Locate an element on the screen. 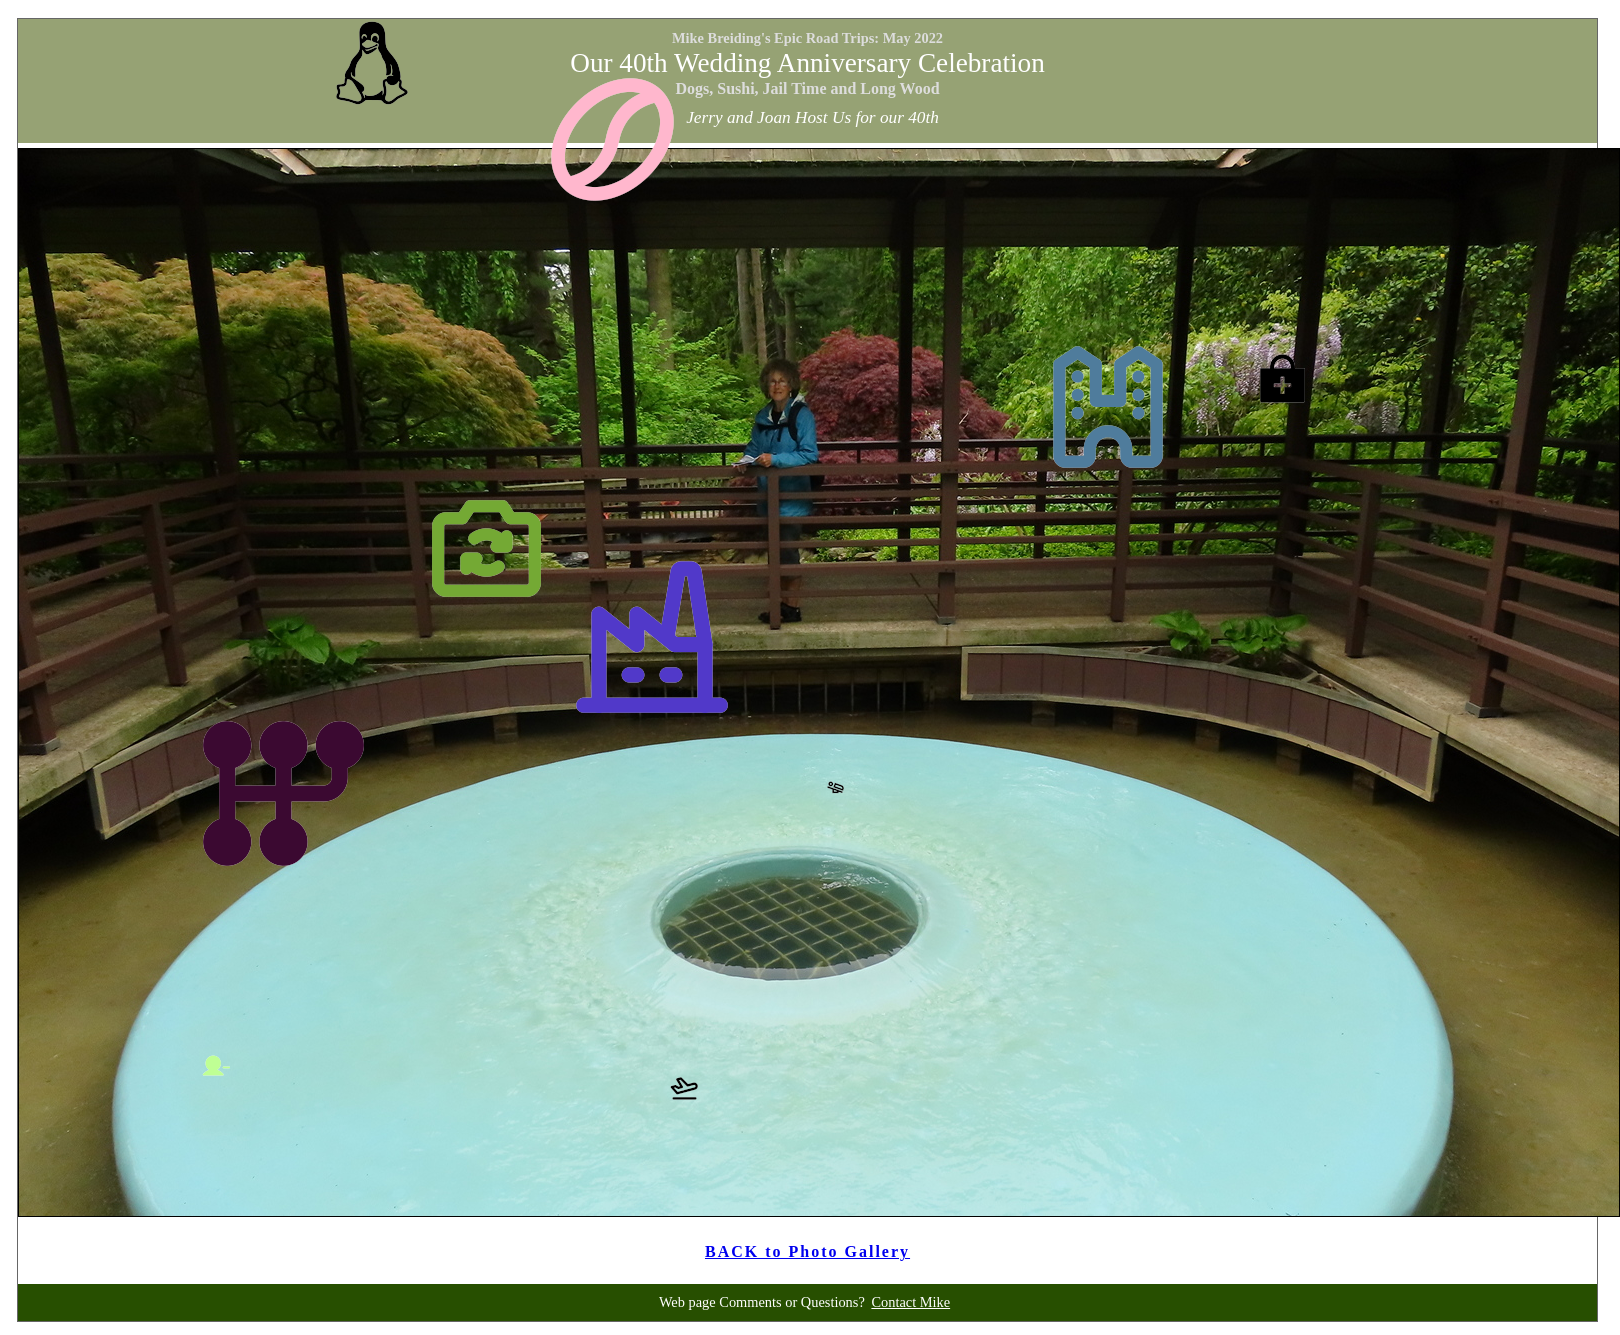  browse coffee shop locations is located at coordinates (612, 139).